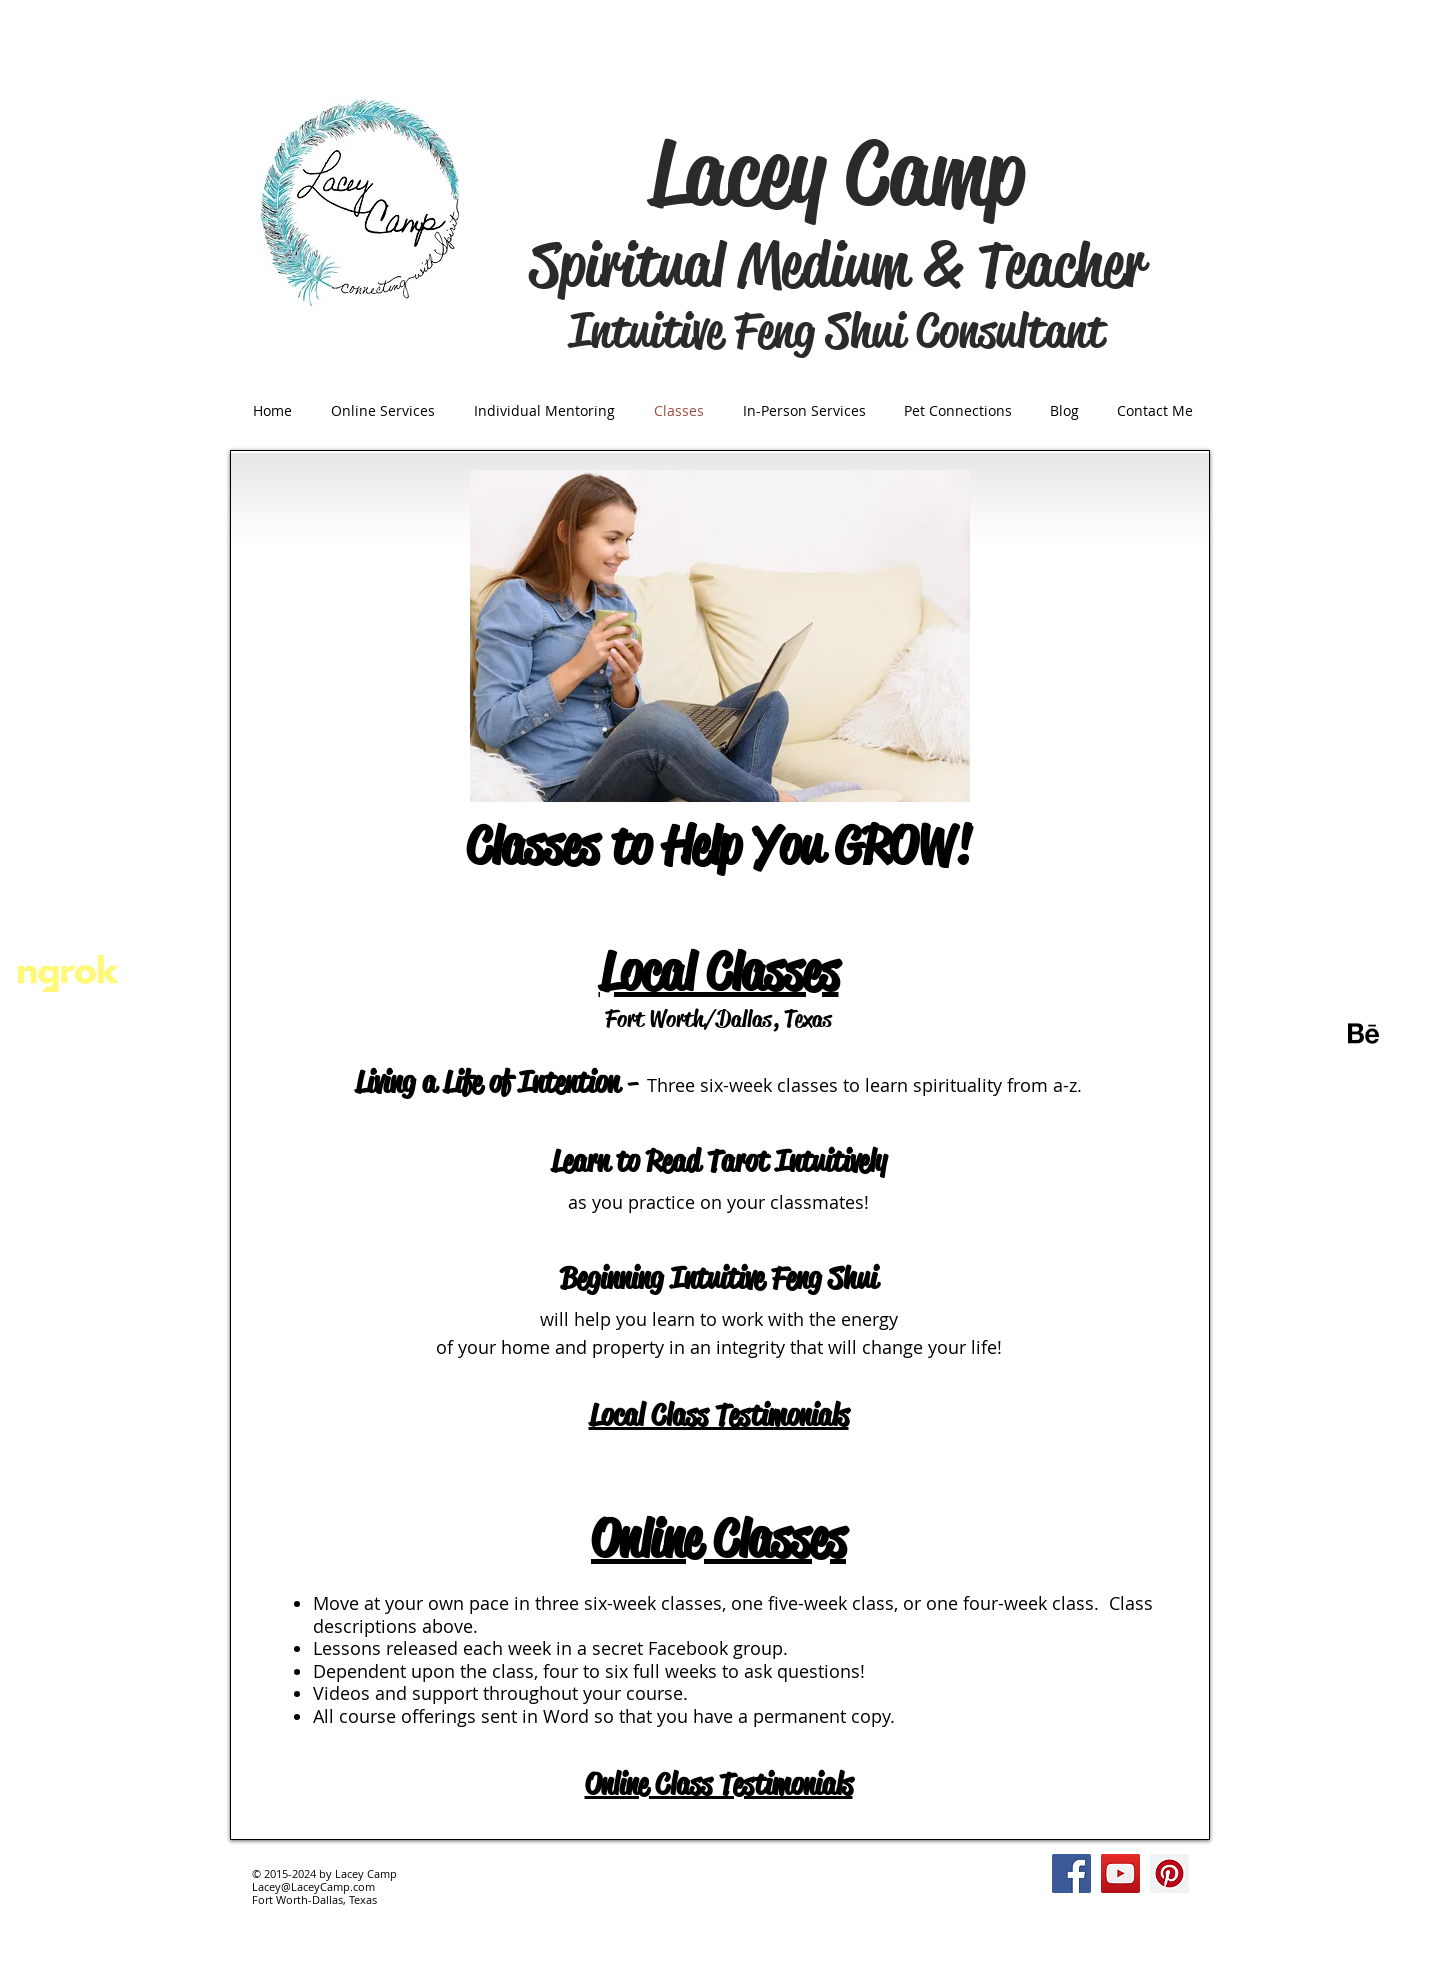 The image size is (1440, 1975). I want to click on ngrok service integration or connection, so click(68, 973).